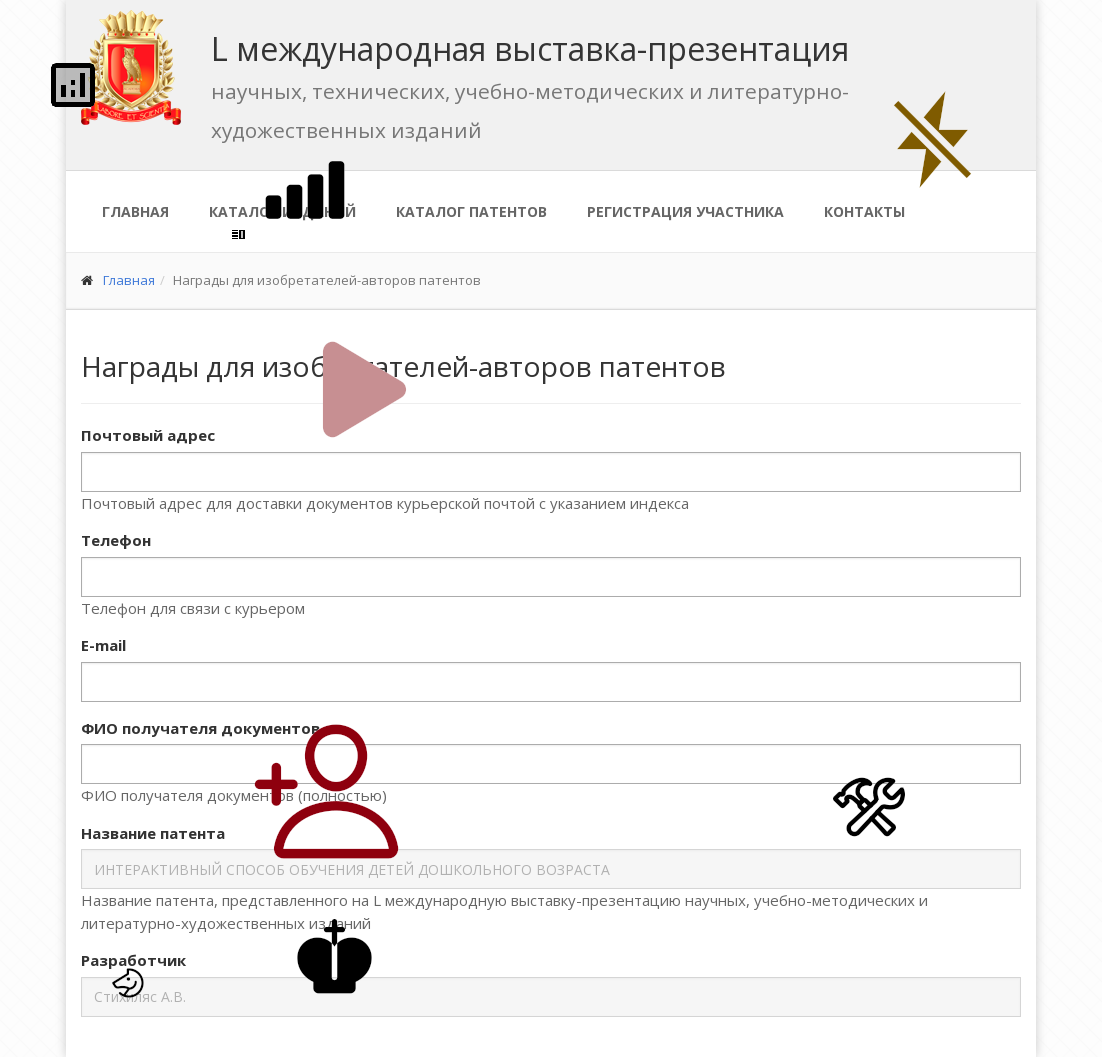 The height and width of the screenshot is (1057, 1102). Describe the element at coordinates (305, 190) in the screenshot. I see `indicates cellular signal strength` at that location.